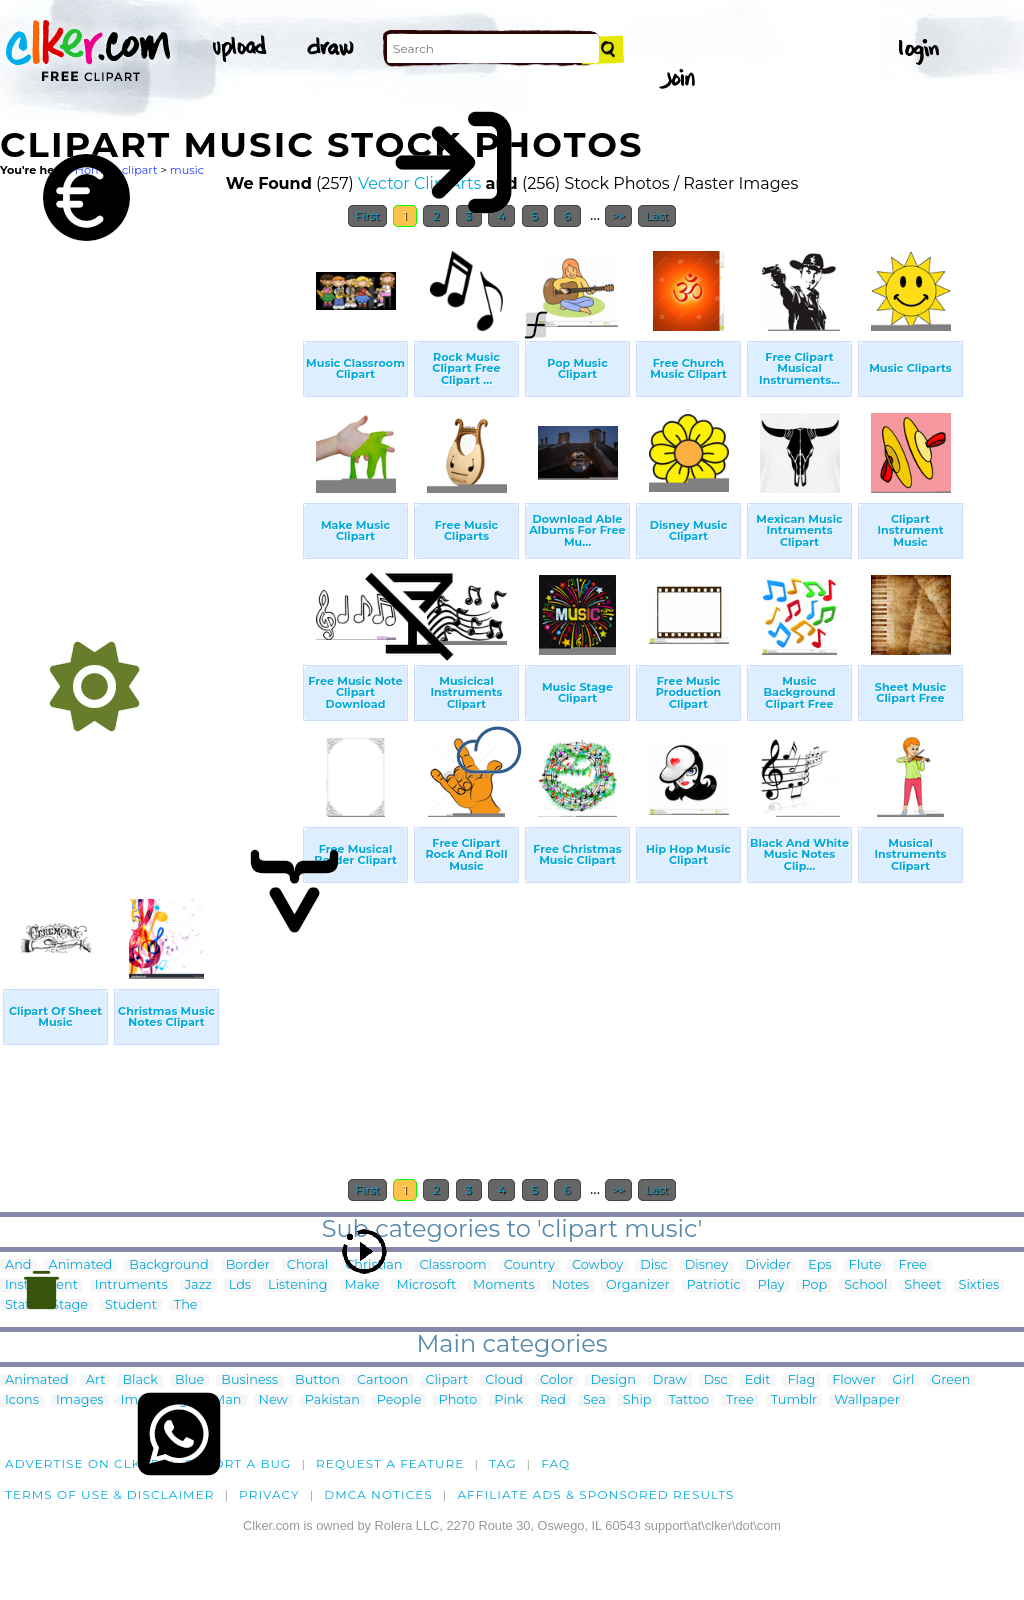  Describe the element at coordinates (489, 750) in the screenshot. I see `access cloud storage` at that location.